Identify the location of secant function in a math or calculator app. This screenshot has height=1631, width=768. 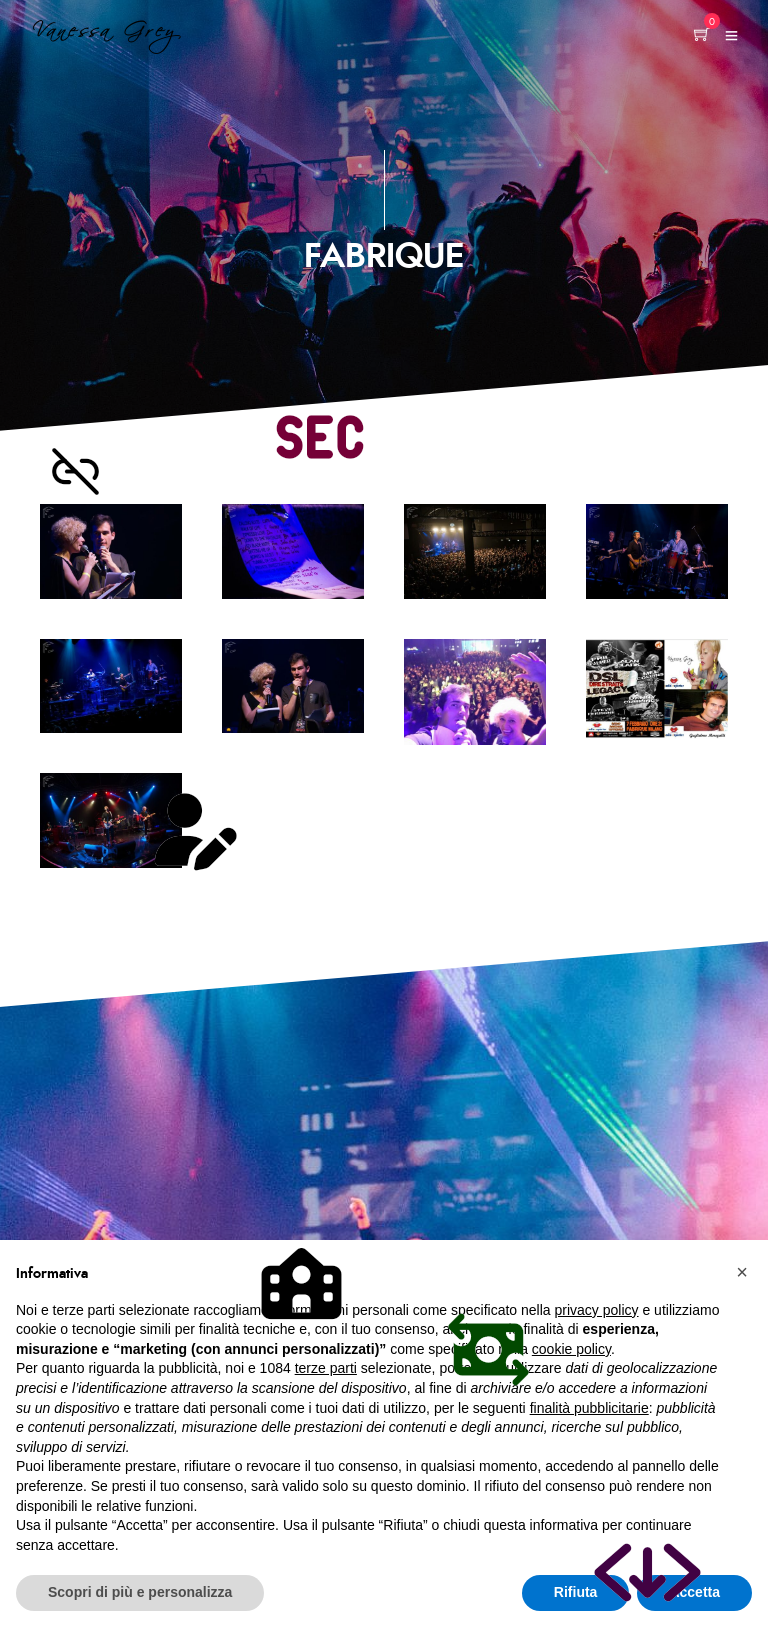
(320, 437).